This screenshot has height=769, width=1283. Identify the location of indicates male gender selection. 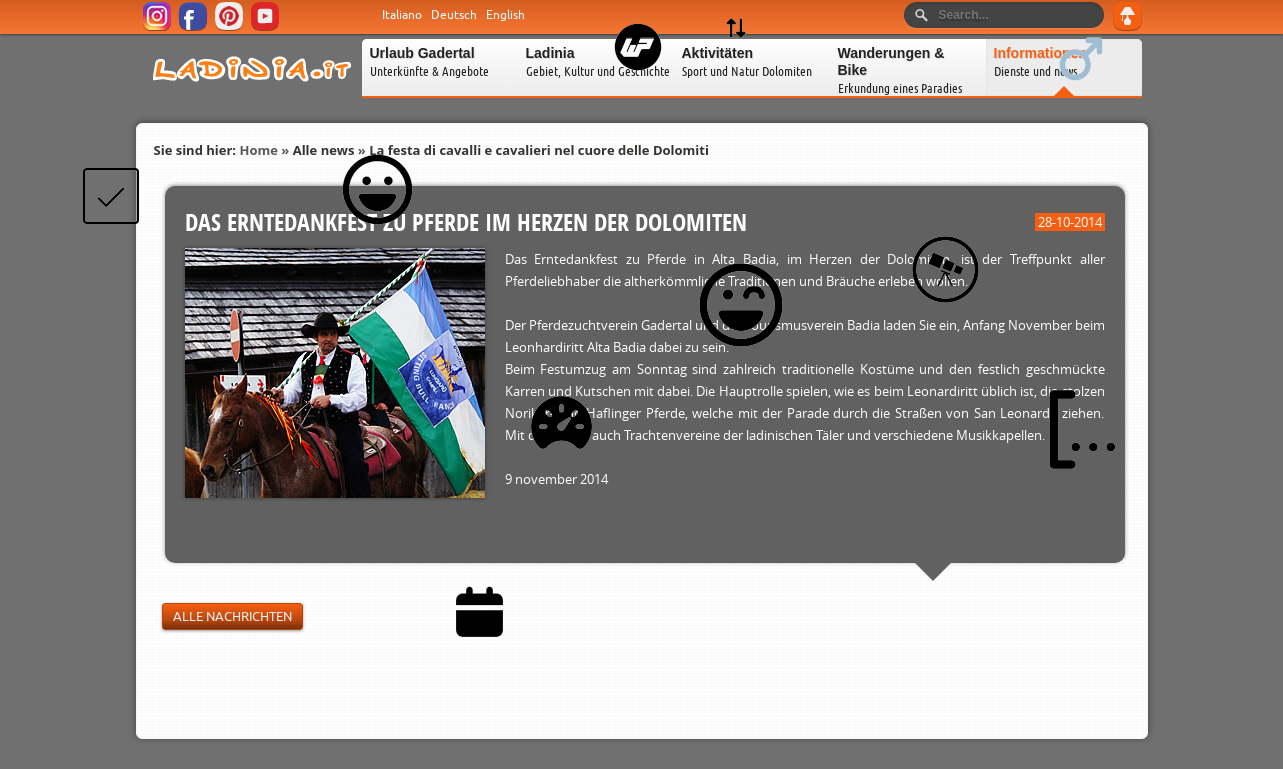
(1079, 60).